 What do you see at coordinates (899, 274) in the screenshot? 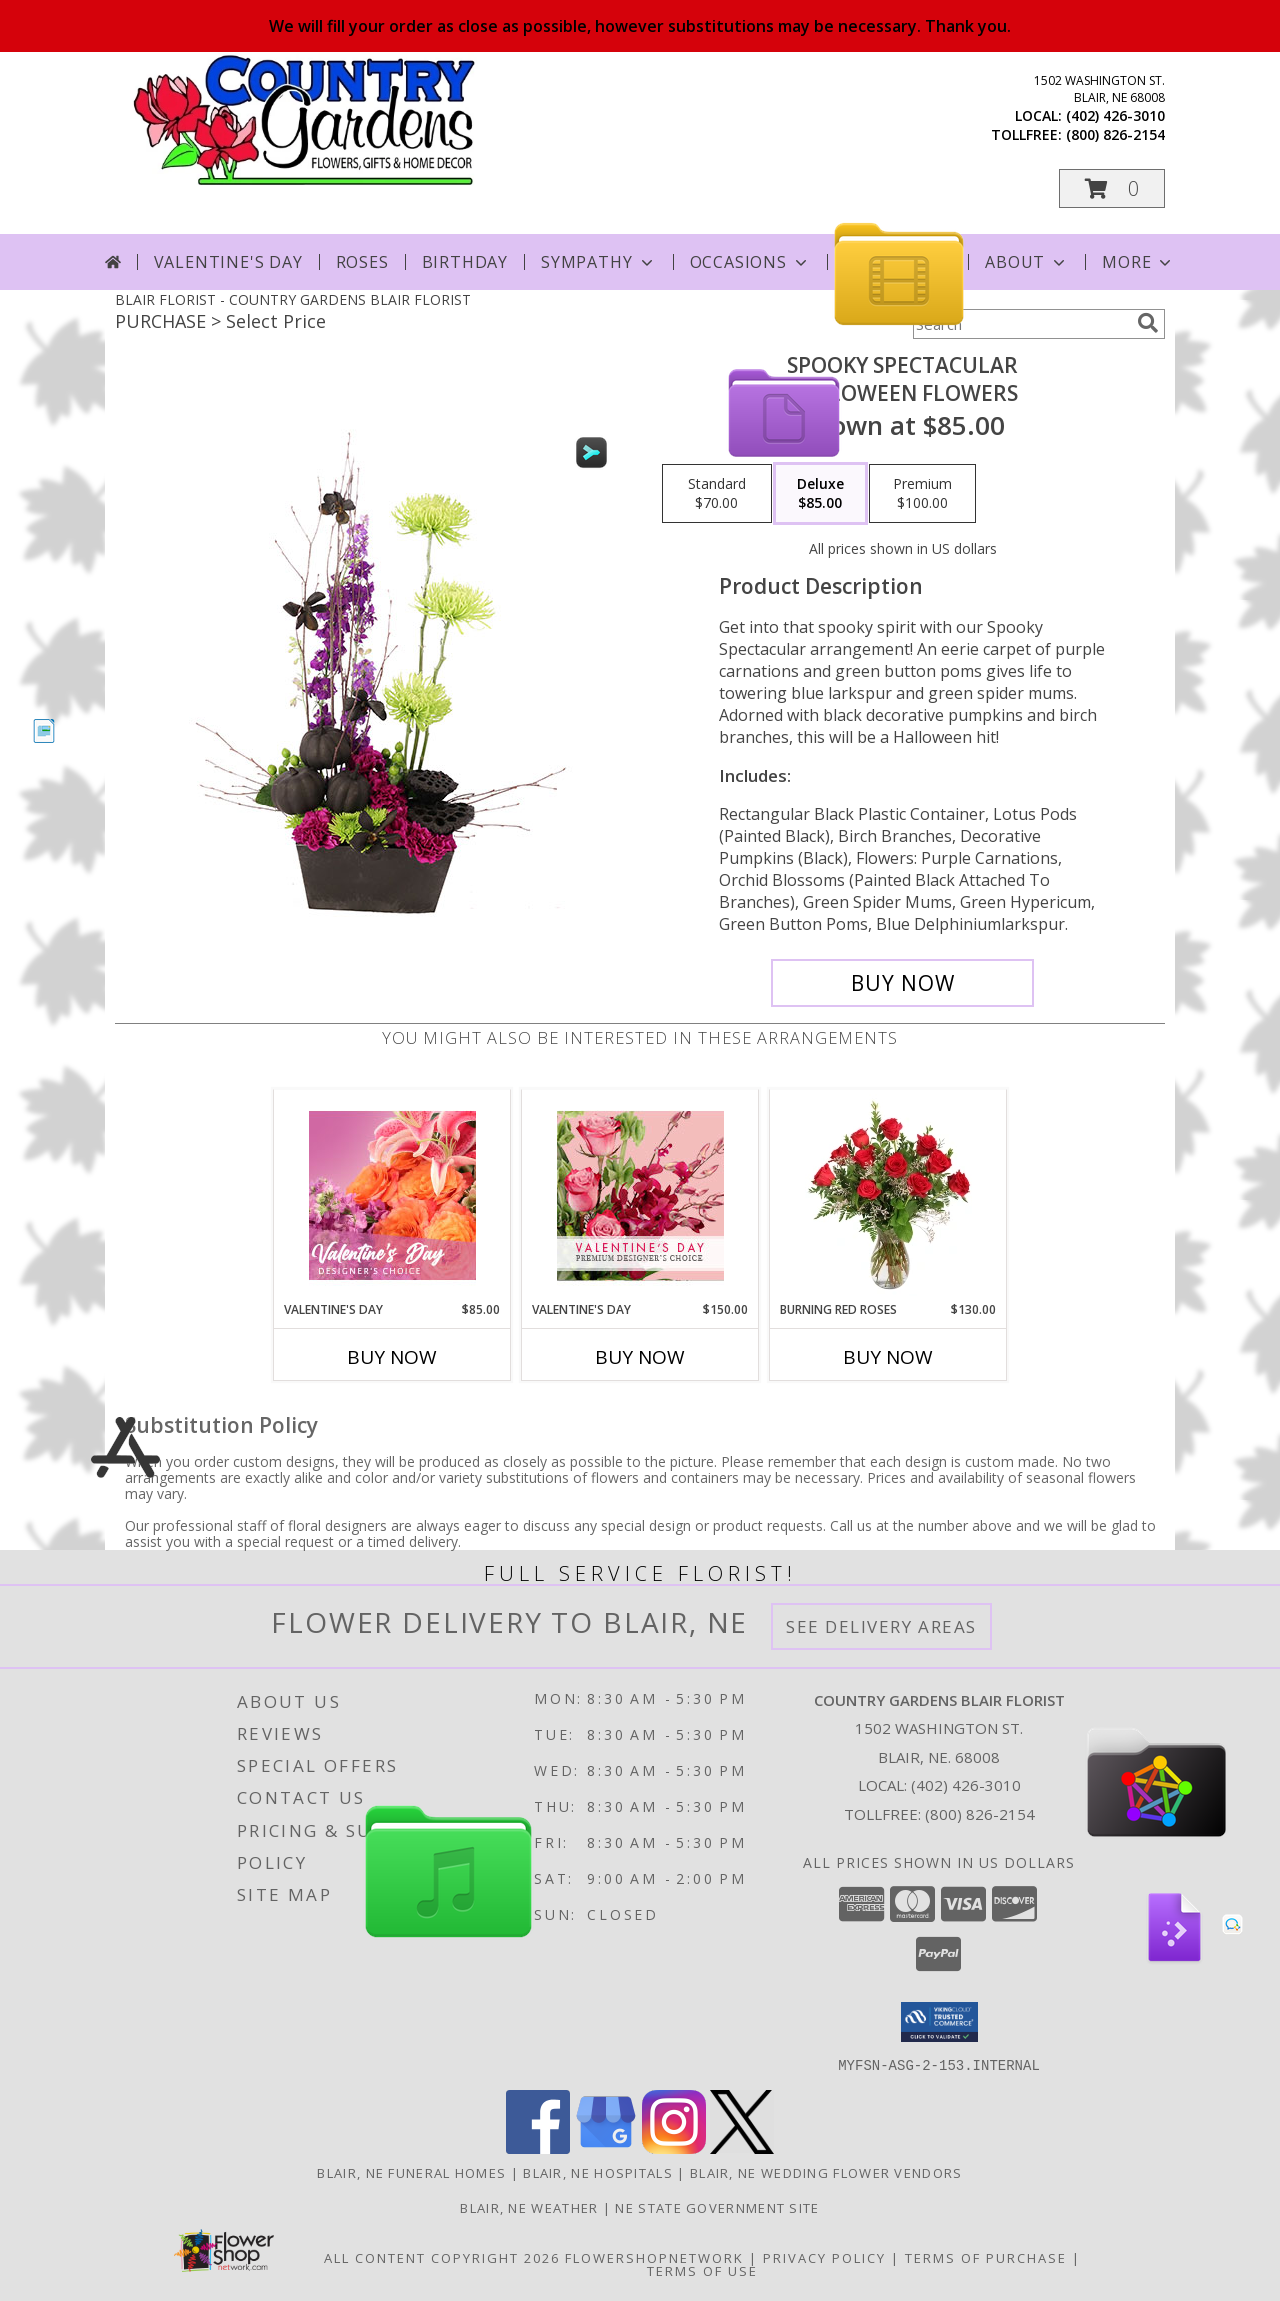
I see `open your videos folder` at bounding box center [899, 274].